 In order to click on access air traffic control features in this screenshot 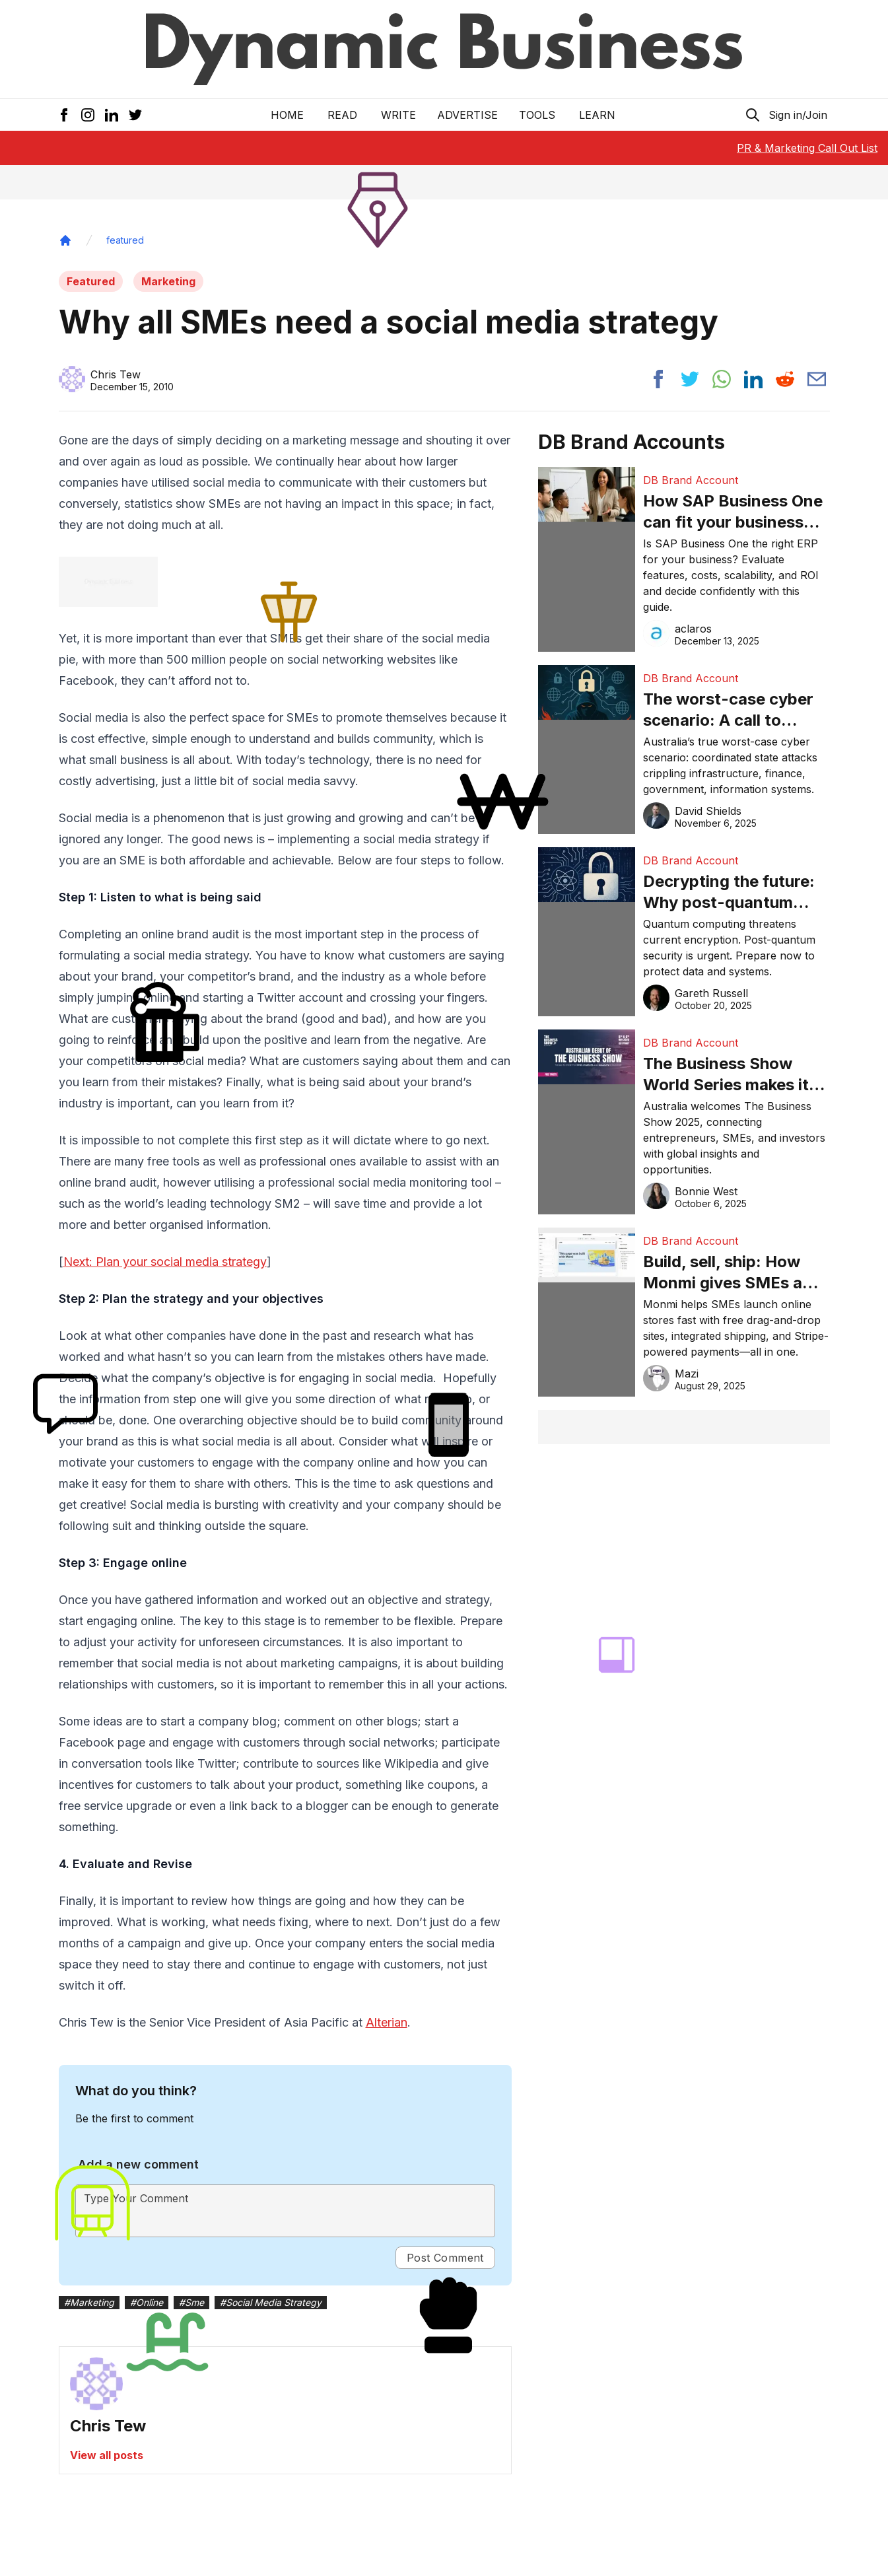, I will do `click(289, 611)`.